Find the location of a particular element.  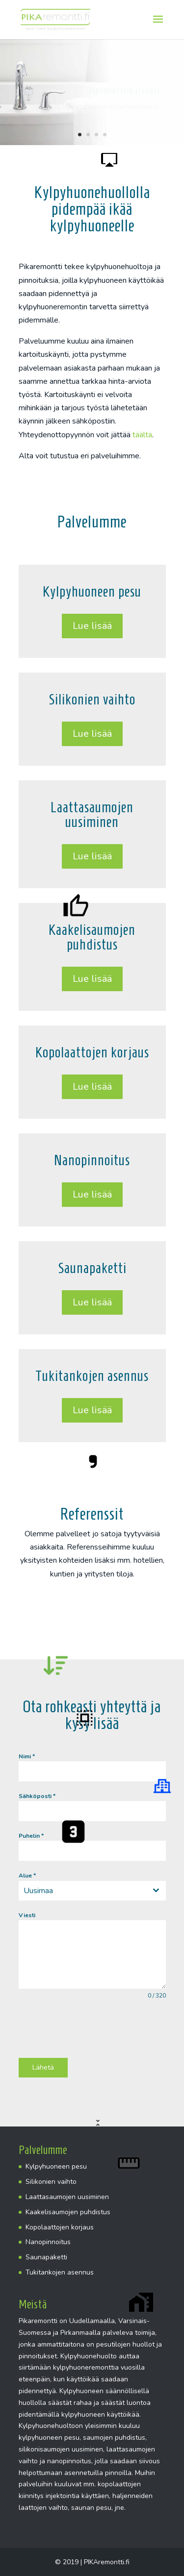

access ruler or measurement tool is located at coordinates (129, 2163).